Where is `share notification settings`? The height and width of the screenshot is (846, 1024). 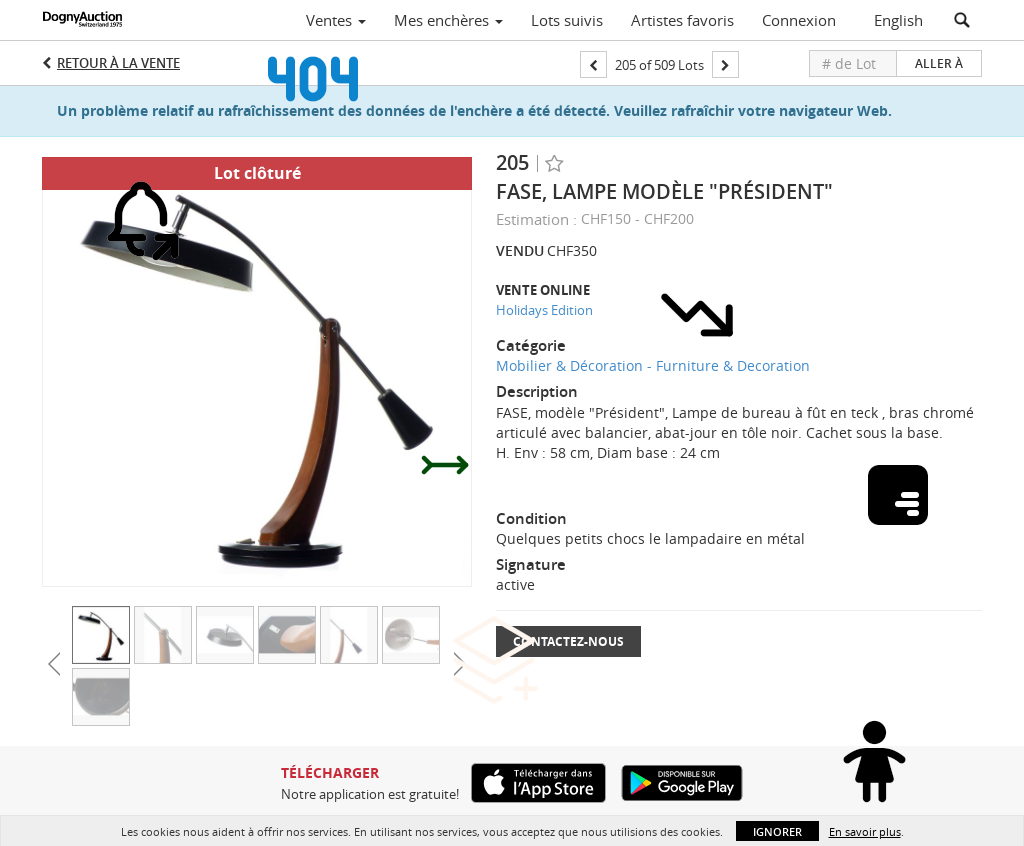 share notification settings is located at coordinates (141, 219).